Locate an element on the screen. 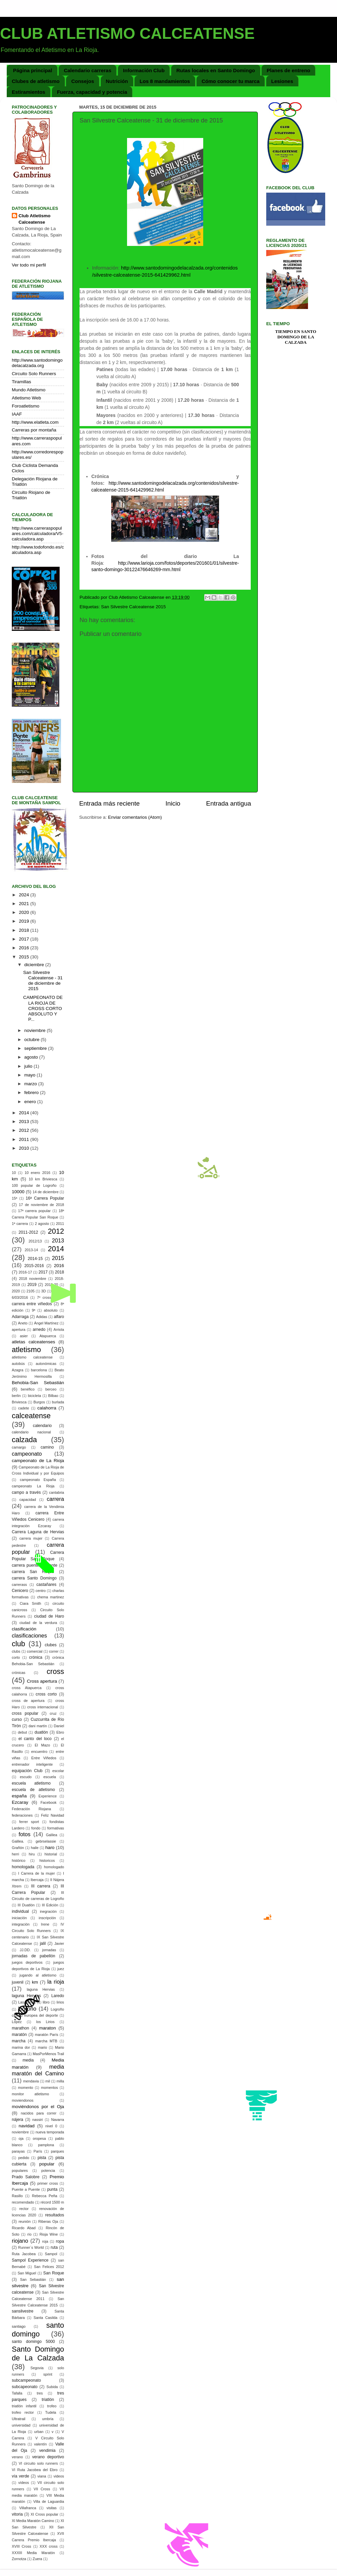 The height and width of the screenshot is (2576, 337). indicates a fireplace or heating feature is located at coordinates (261, 2105).